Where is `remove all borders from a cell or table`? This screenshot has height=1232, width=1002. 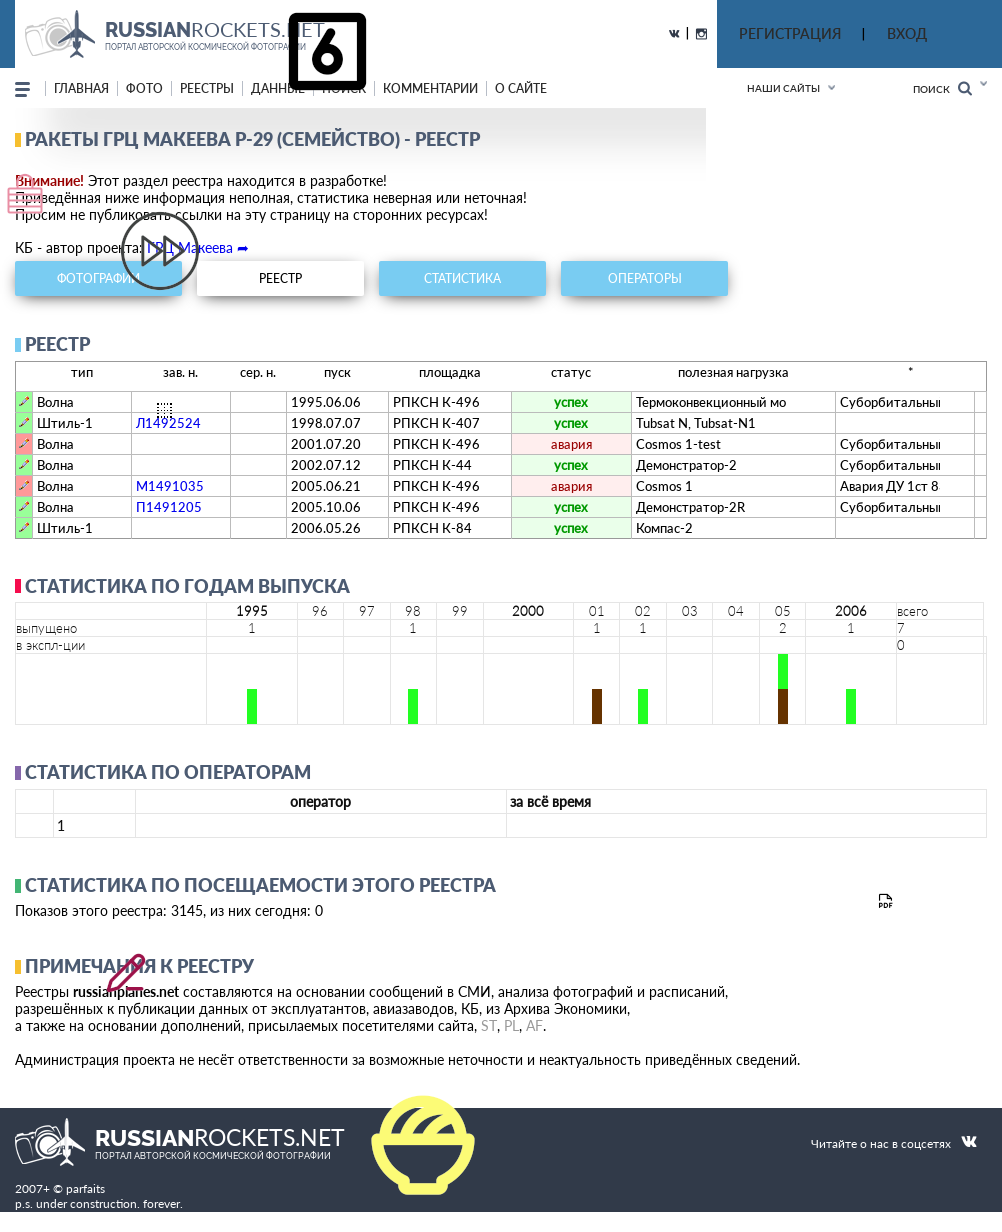
remove all borders from a cell or table is located at coordinates (164, 410).